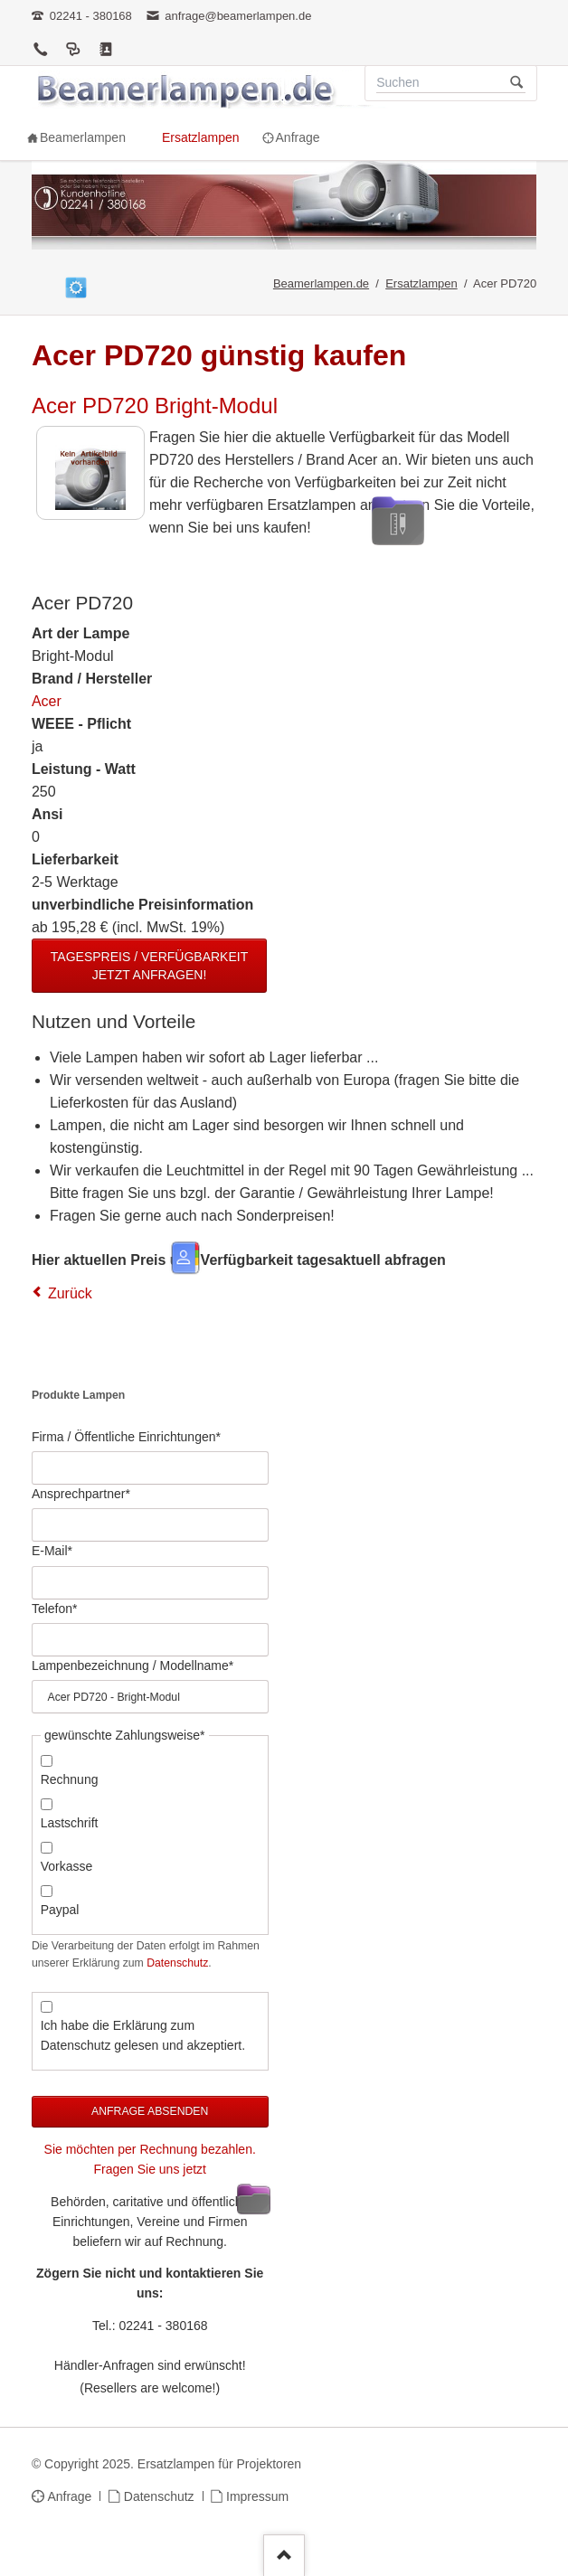  Describe the element at coordinates (185, 1258) in the screenshot. I see `open the contacts app` at that location.